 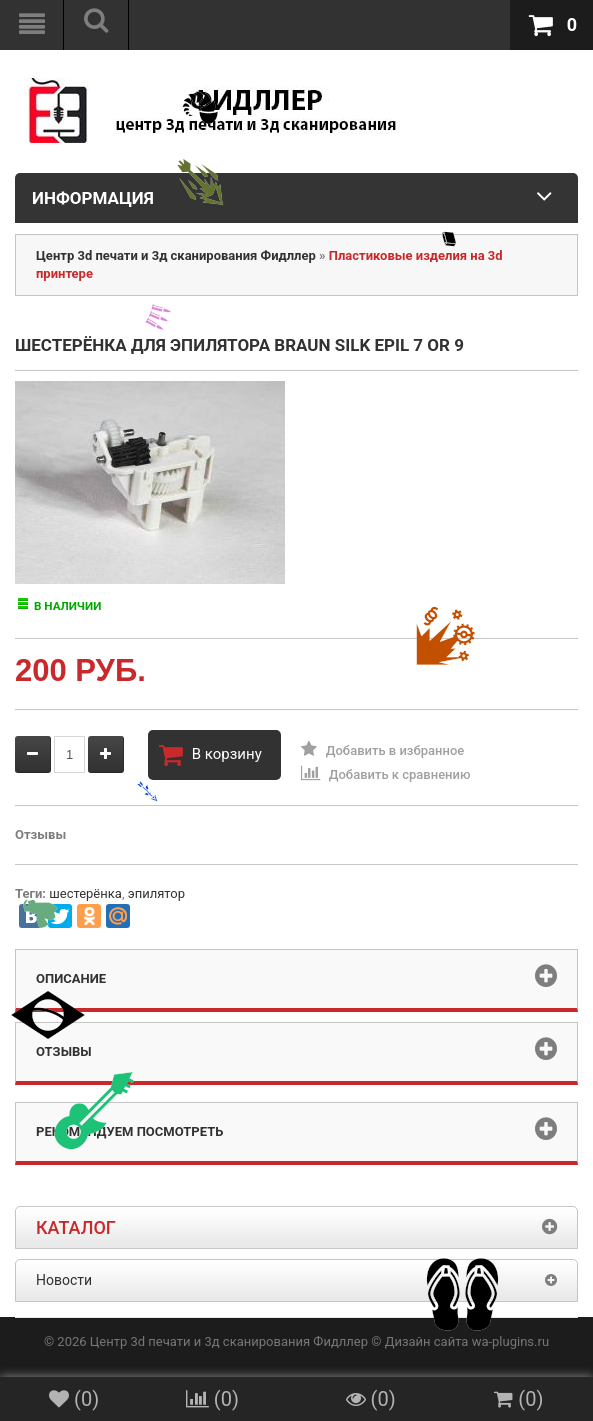 I want to click on select brazilian portuguese language, so click(x=48, y=1015).